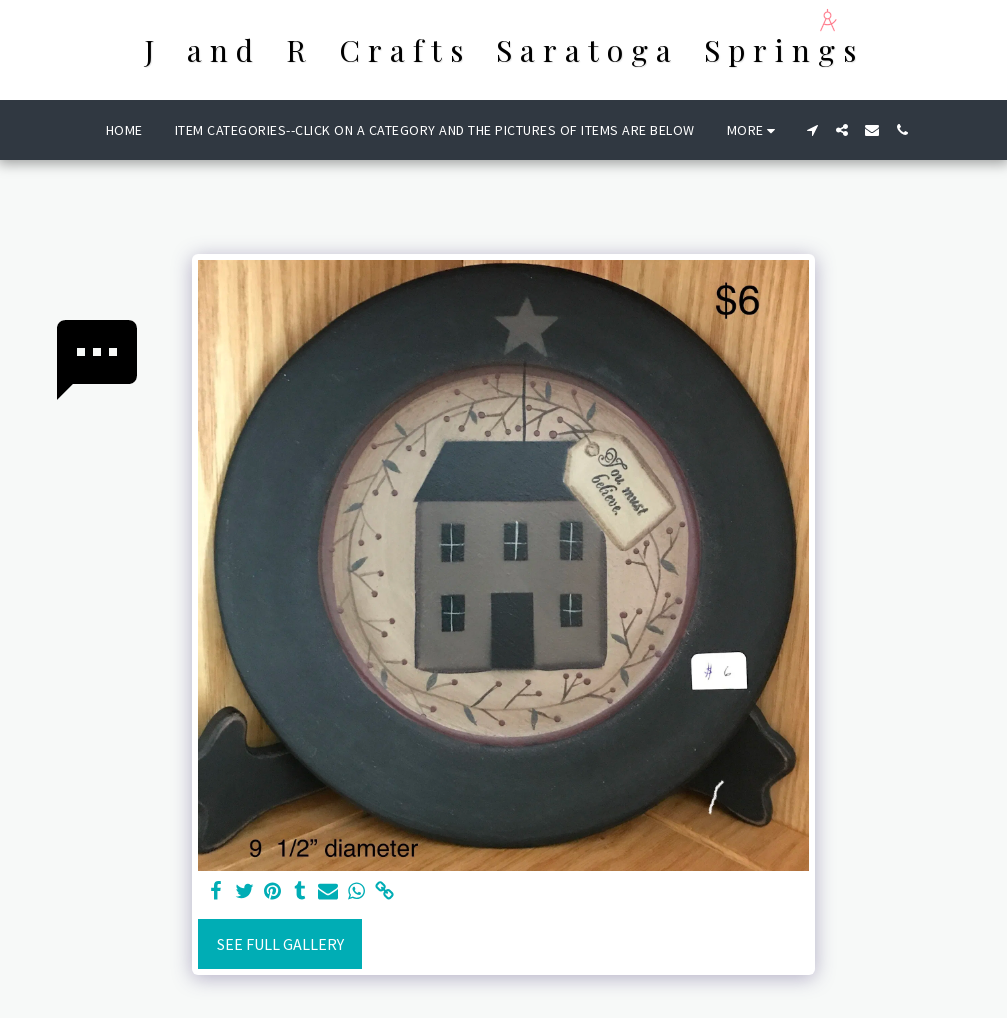  What do you see at coordinates (827, 20) in the screenshot?
I see `access drawing or drafting tools` at bounding box center [827, 20].